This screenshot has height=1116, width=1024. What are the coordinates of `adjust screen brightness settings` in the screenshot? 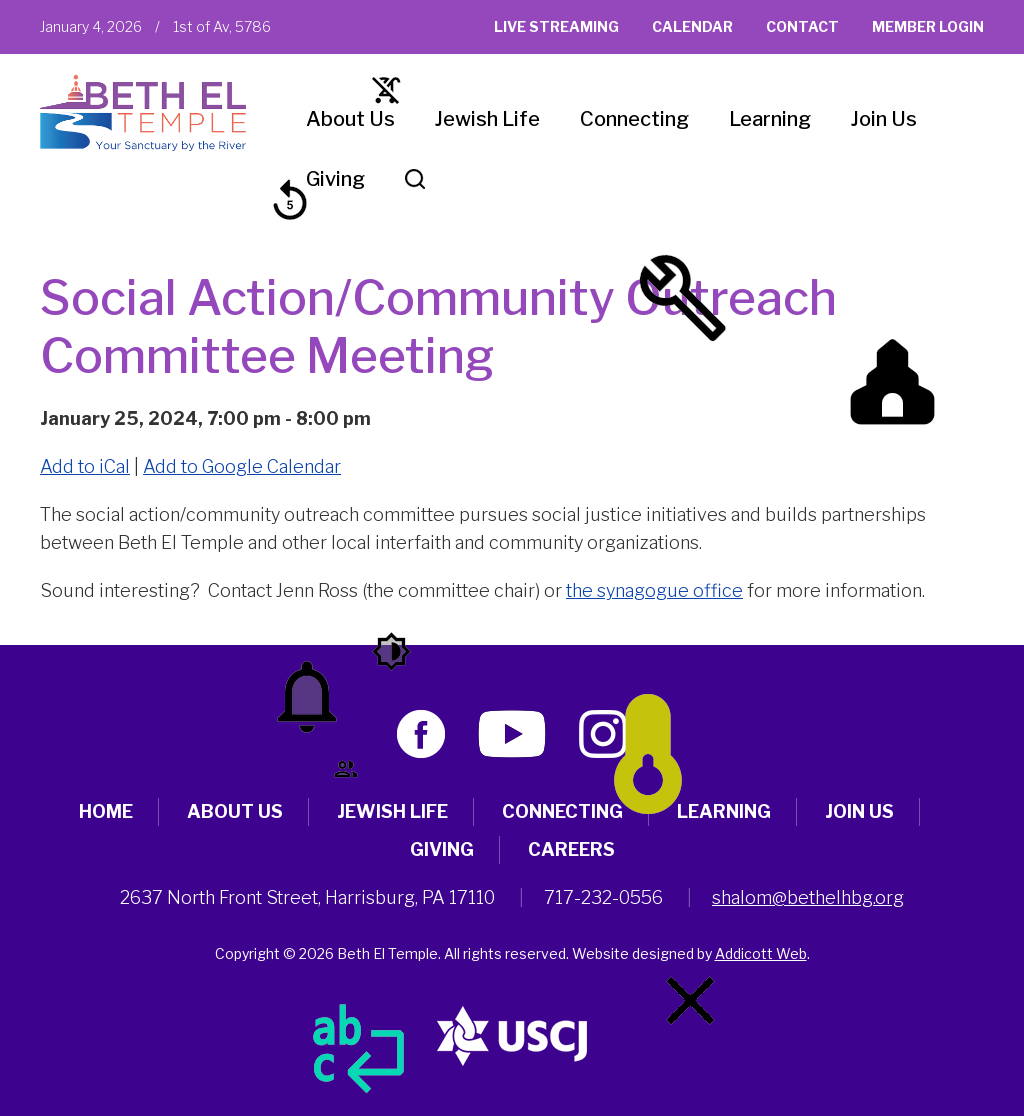 It's located at (391, 651).